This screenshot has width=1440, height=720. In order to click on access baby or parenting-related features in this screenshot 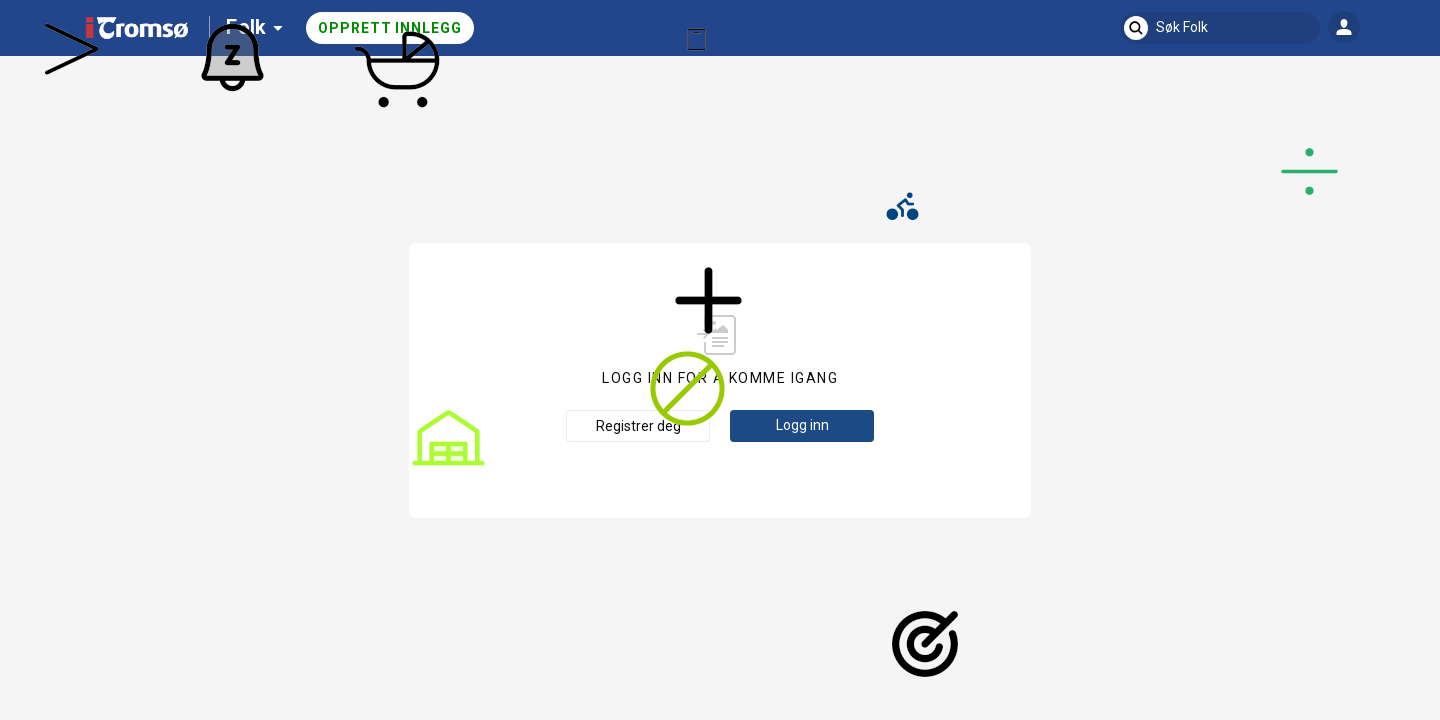, I will do `click(398, 66)`.